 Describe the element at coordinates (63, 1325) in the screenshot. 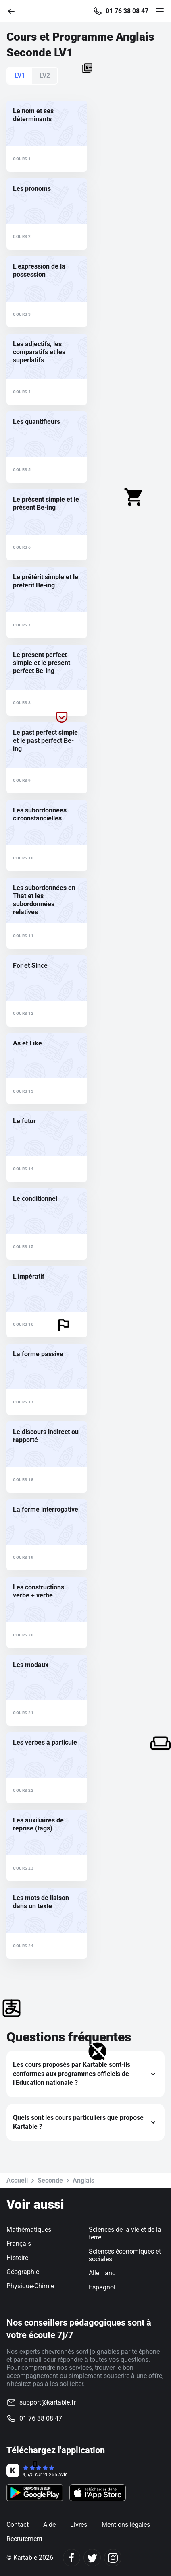

I see `flag an item for review` at that location.